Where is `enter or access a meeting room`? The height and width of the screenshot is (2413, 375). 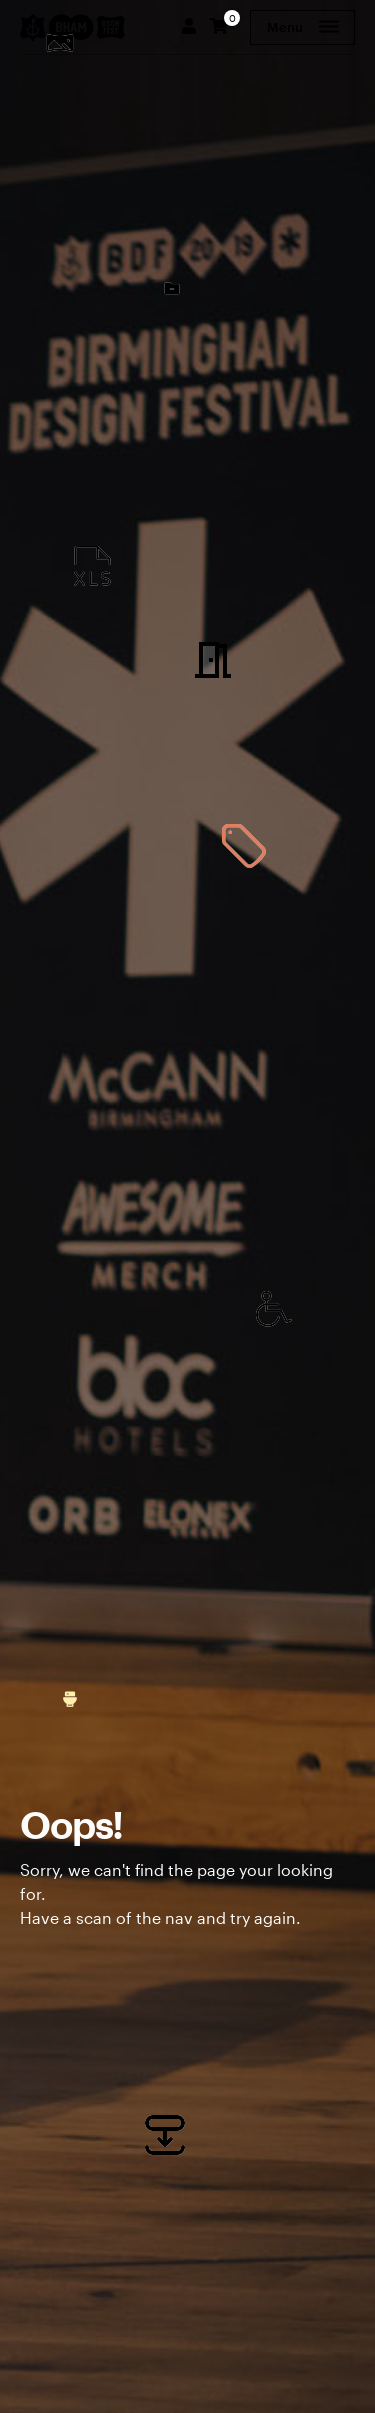
enter or access a meeting room is located at coordinates (213, 660).